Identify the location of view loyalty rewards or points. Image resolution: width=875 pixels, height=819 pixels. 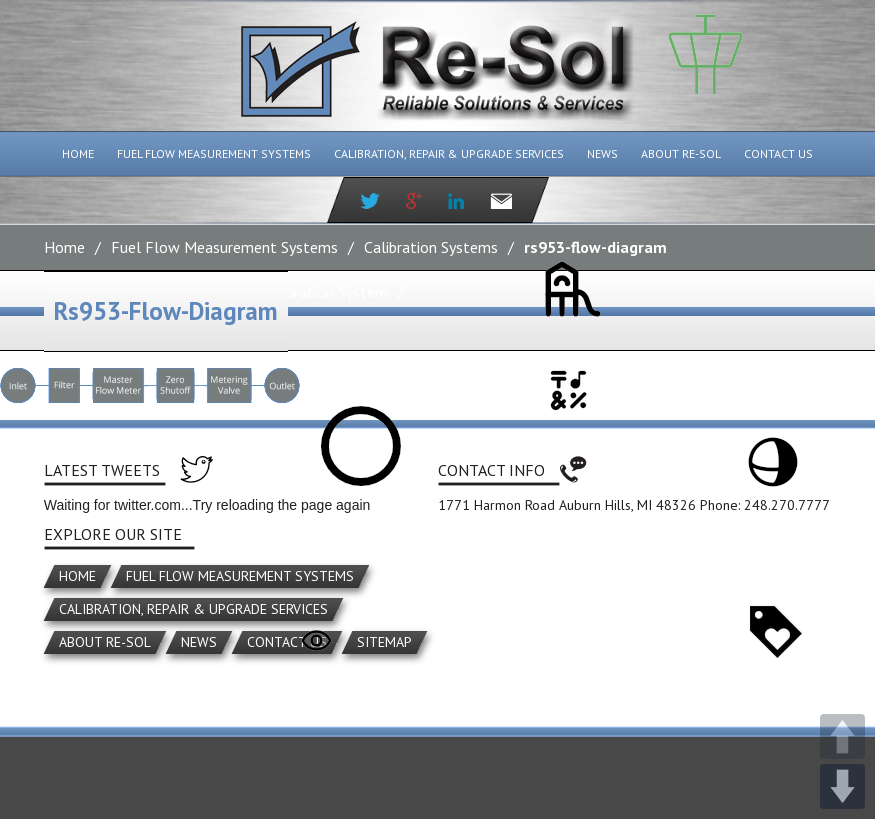
(775, 631).